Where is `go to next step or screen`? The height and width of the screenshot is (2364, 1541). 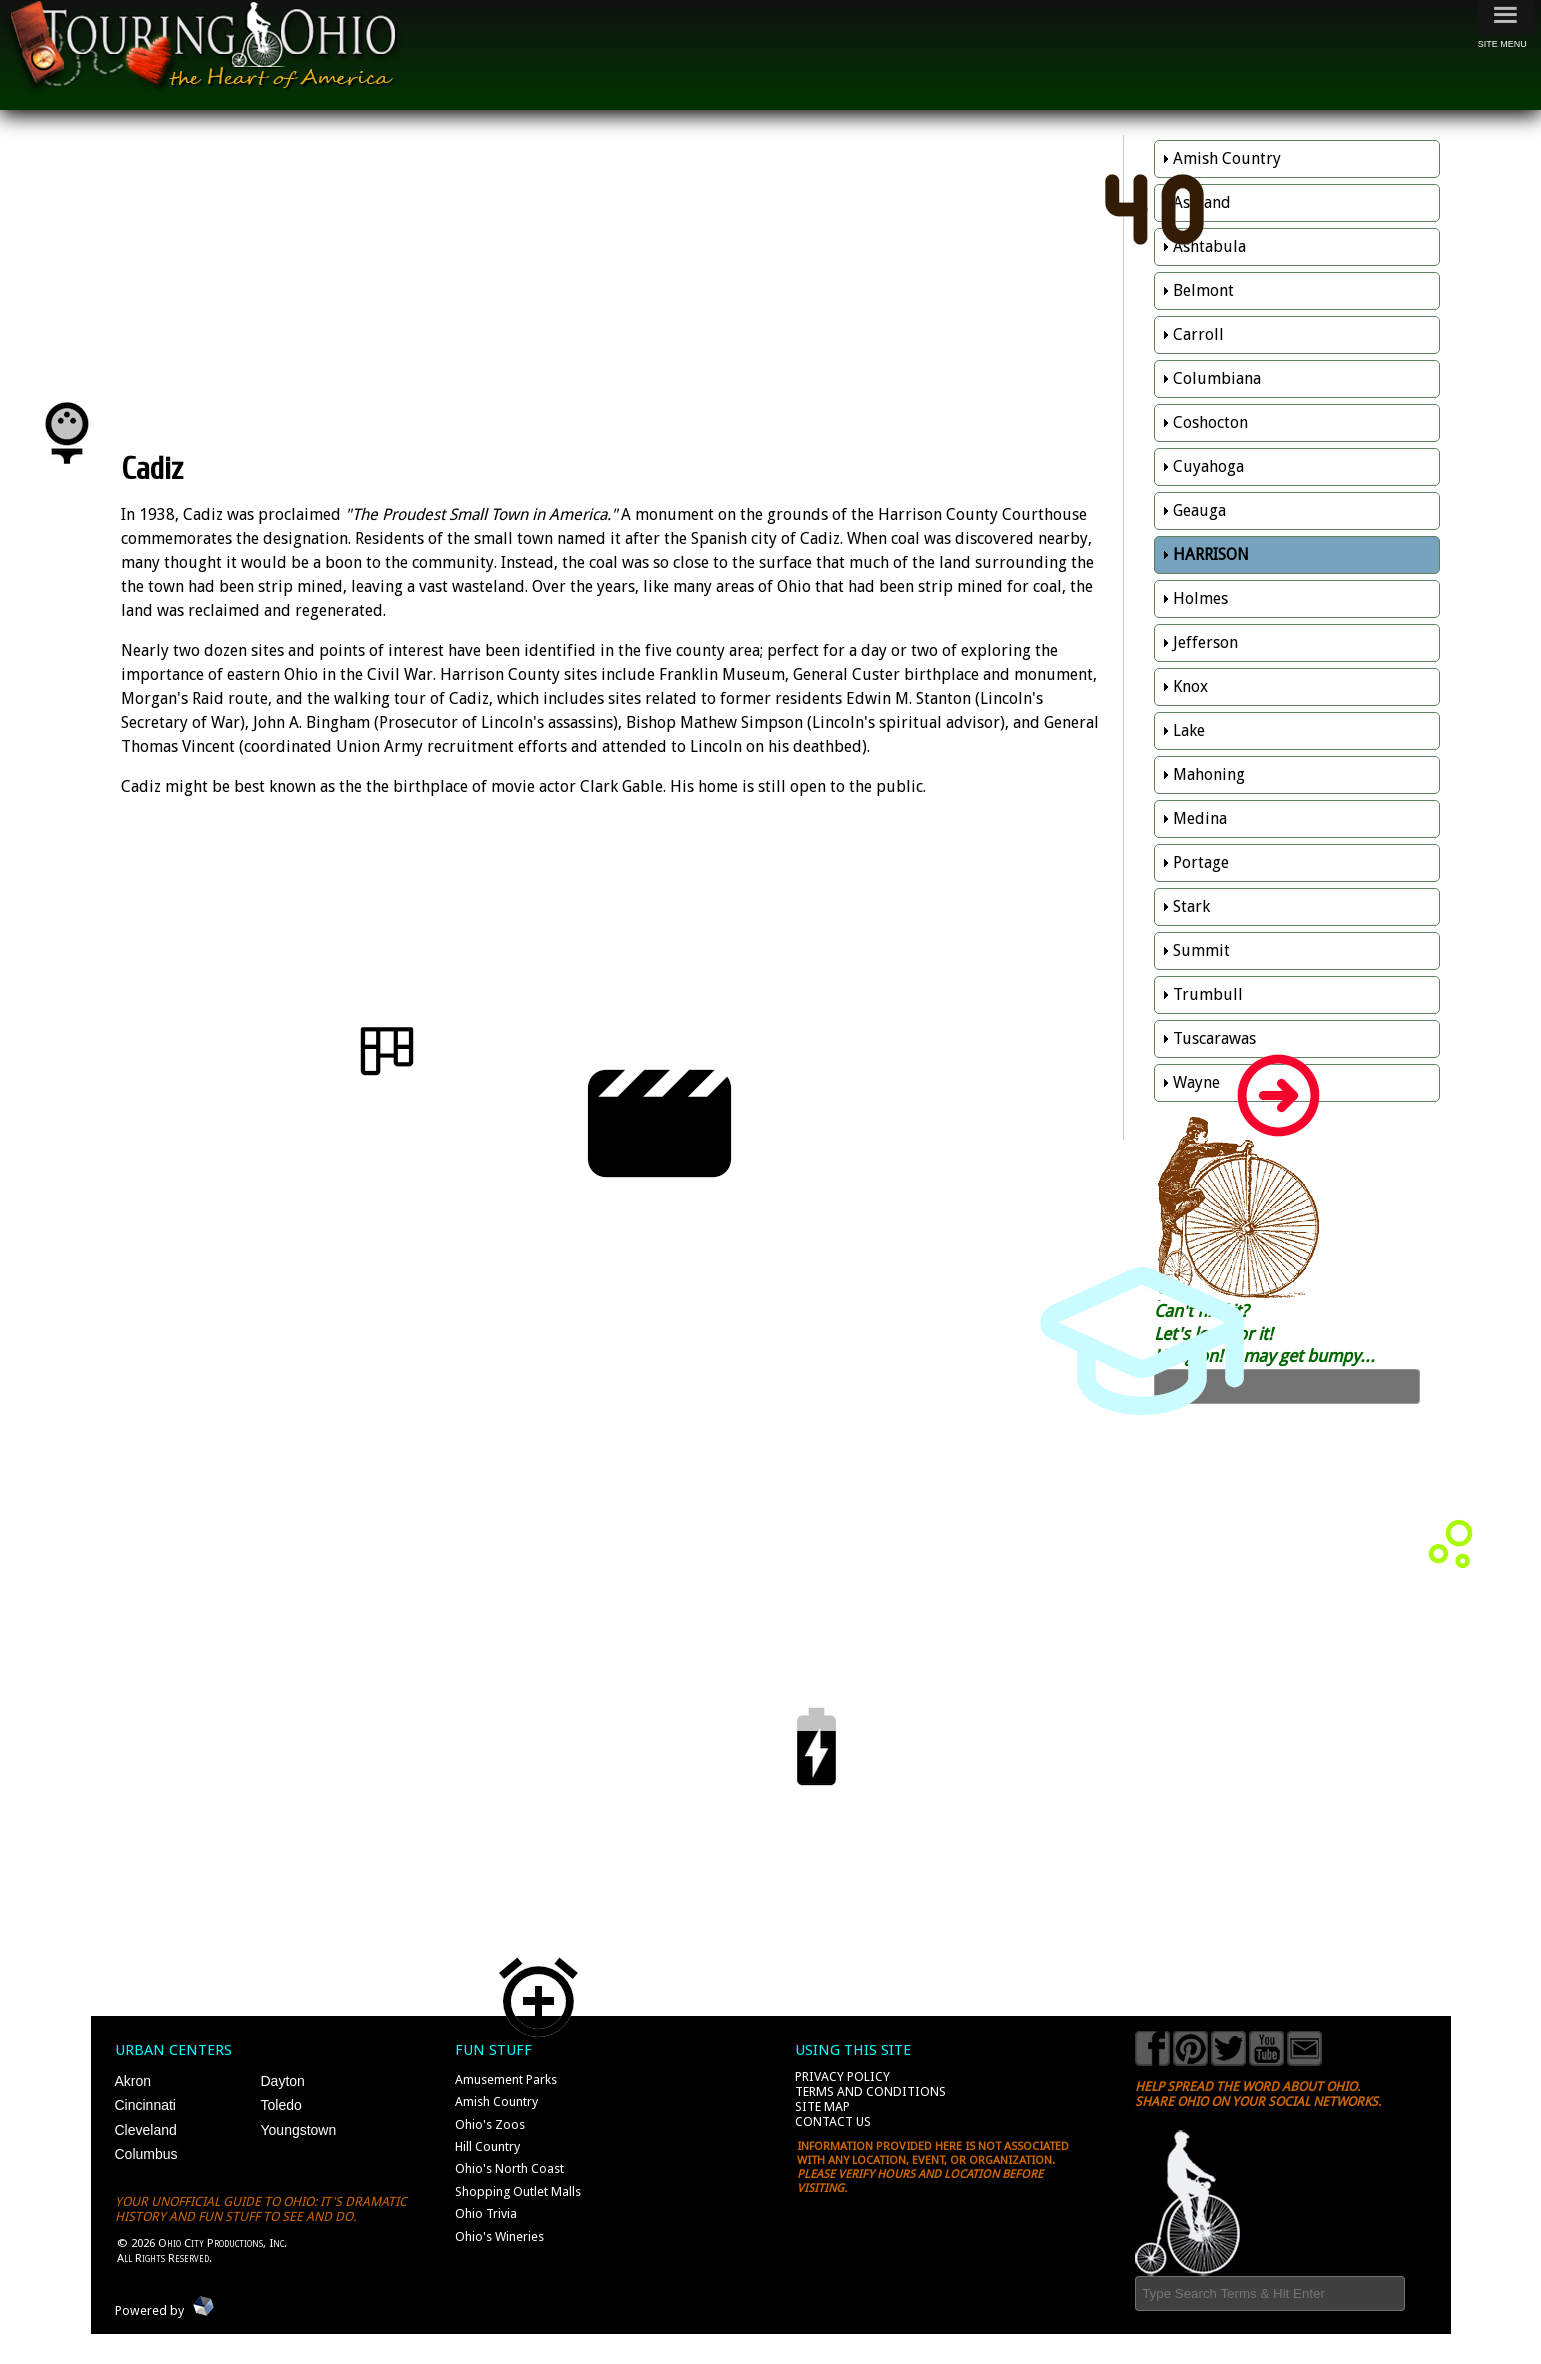
go to next step or screen is located at coordinates (1278, 1095).